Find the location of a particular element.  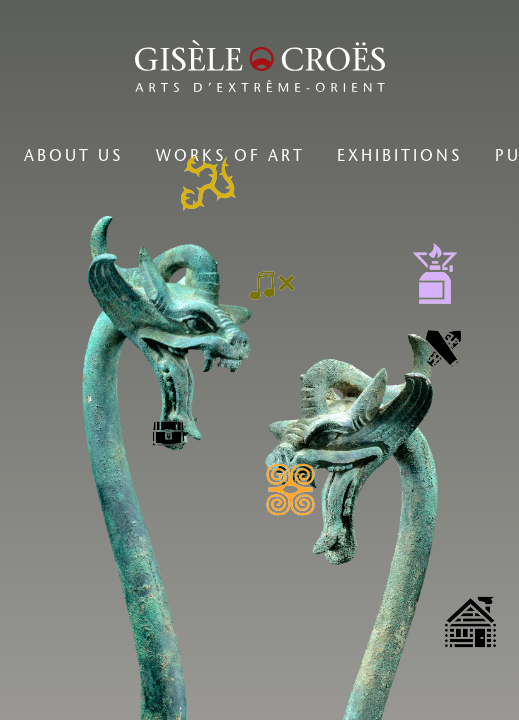

select a thorny or cursed status effect is located at coordinates (207, 182).